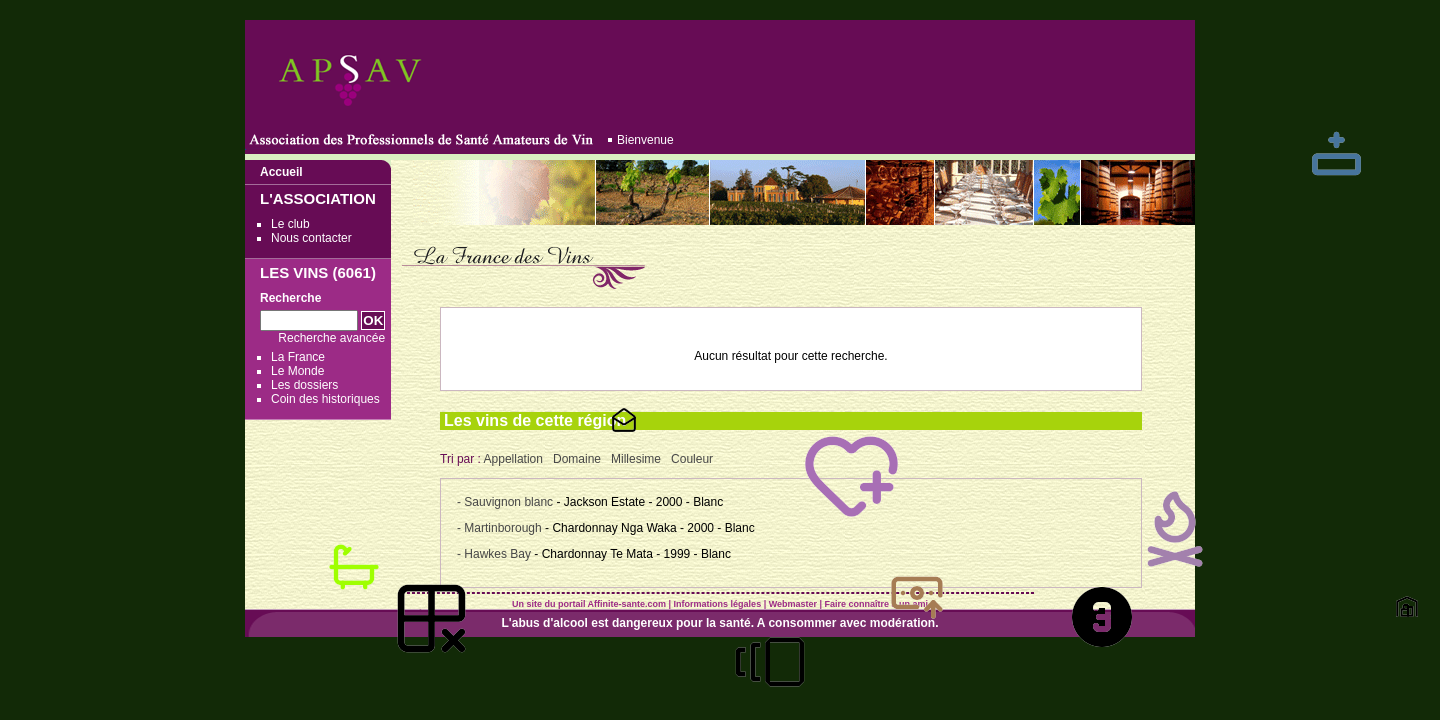 The height and width of the screenshot is (720, 1440). I want to click on view an opened or read email message, so click(624, 420).